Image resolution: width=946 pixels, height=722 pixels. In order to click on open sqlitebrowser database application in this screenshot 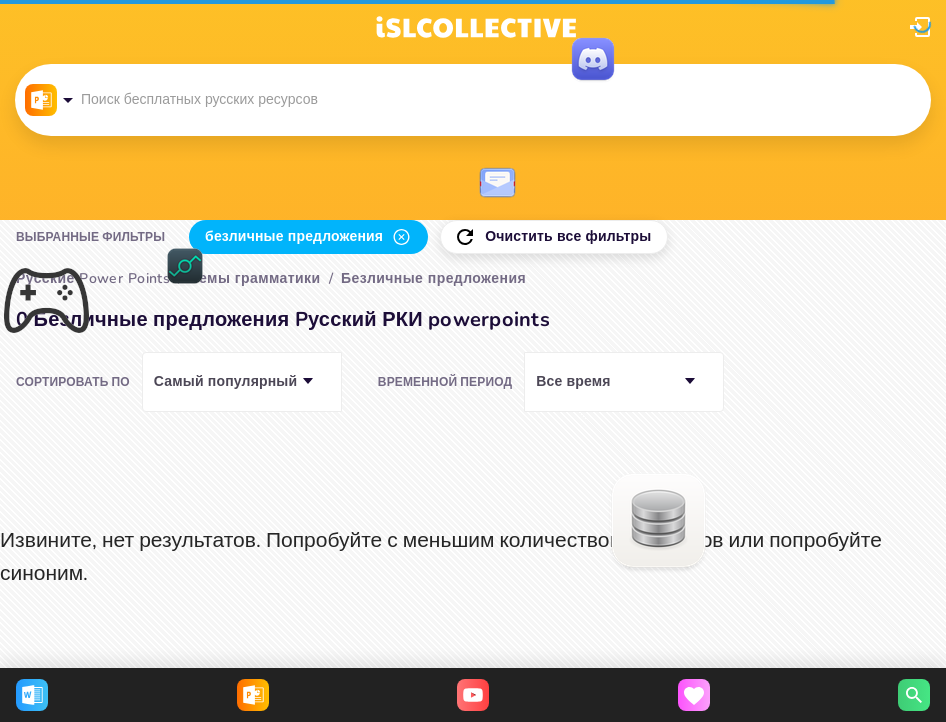, I will do `click(658, 520)`.